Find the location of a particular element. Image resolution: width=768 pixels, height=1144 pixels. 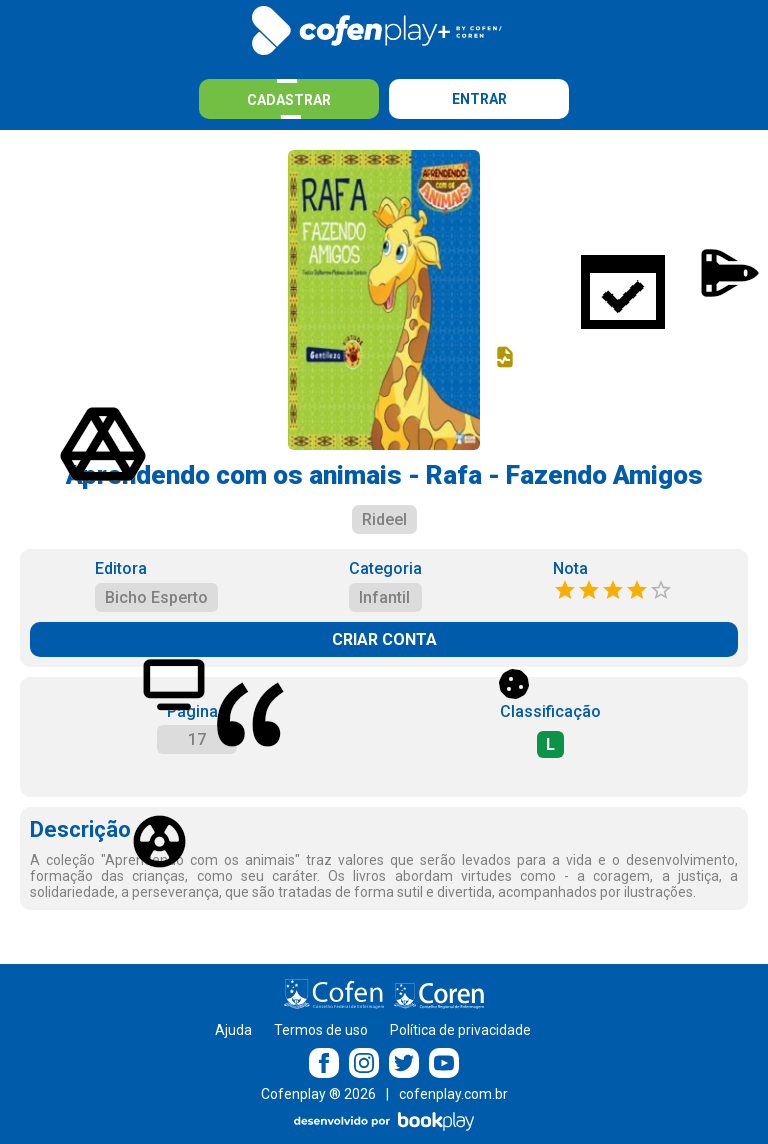

access space or aerospace-related content is located at coordinates (732, 273).